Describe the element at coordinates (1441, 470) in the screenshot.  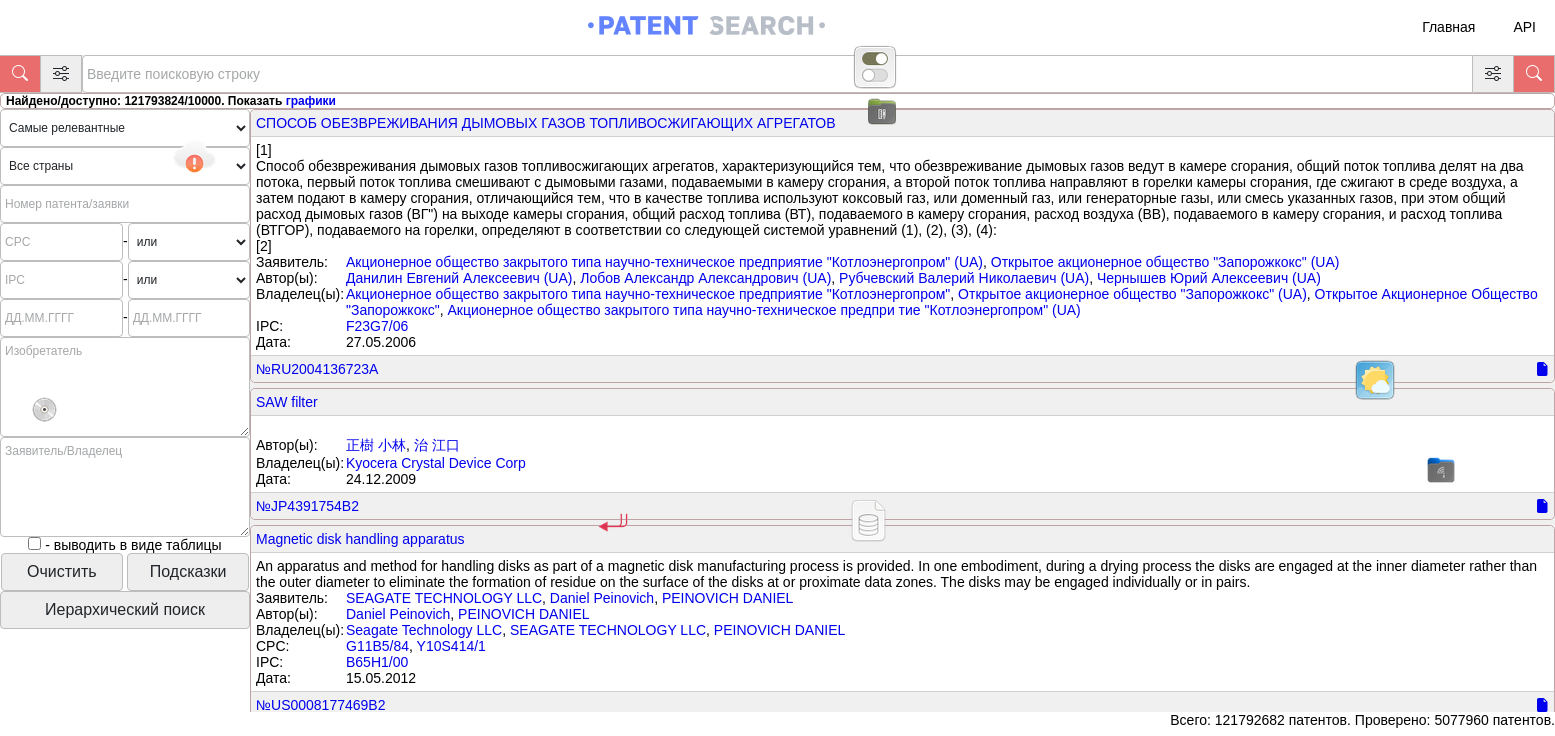
I see `open insync cloud sync folder` at that location.